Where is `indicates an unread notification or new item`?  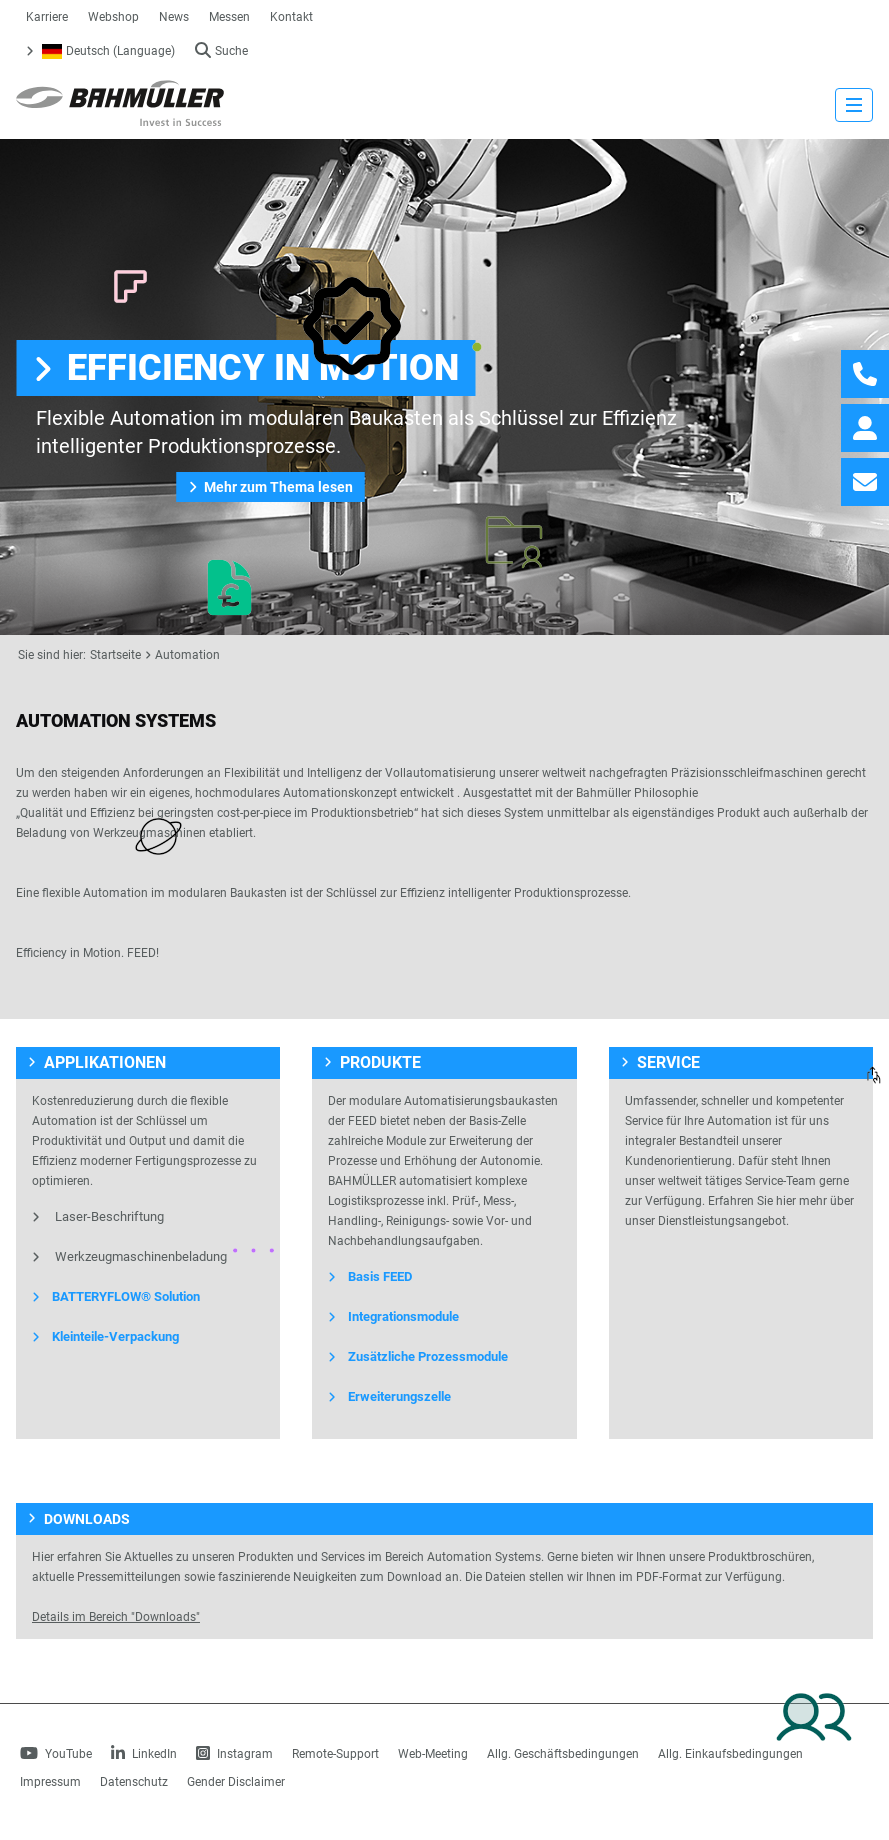 indicates an unread notification or new item is located at coordinates (477, 347).